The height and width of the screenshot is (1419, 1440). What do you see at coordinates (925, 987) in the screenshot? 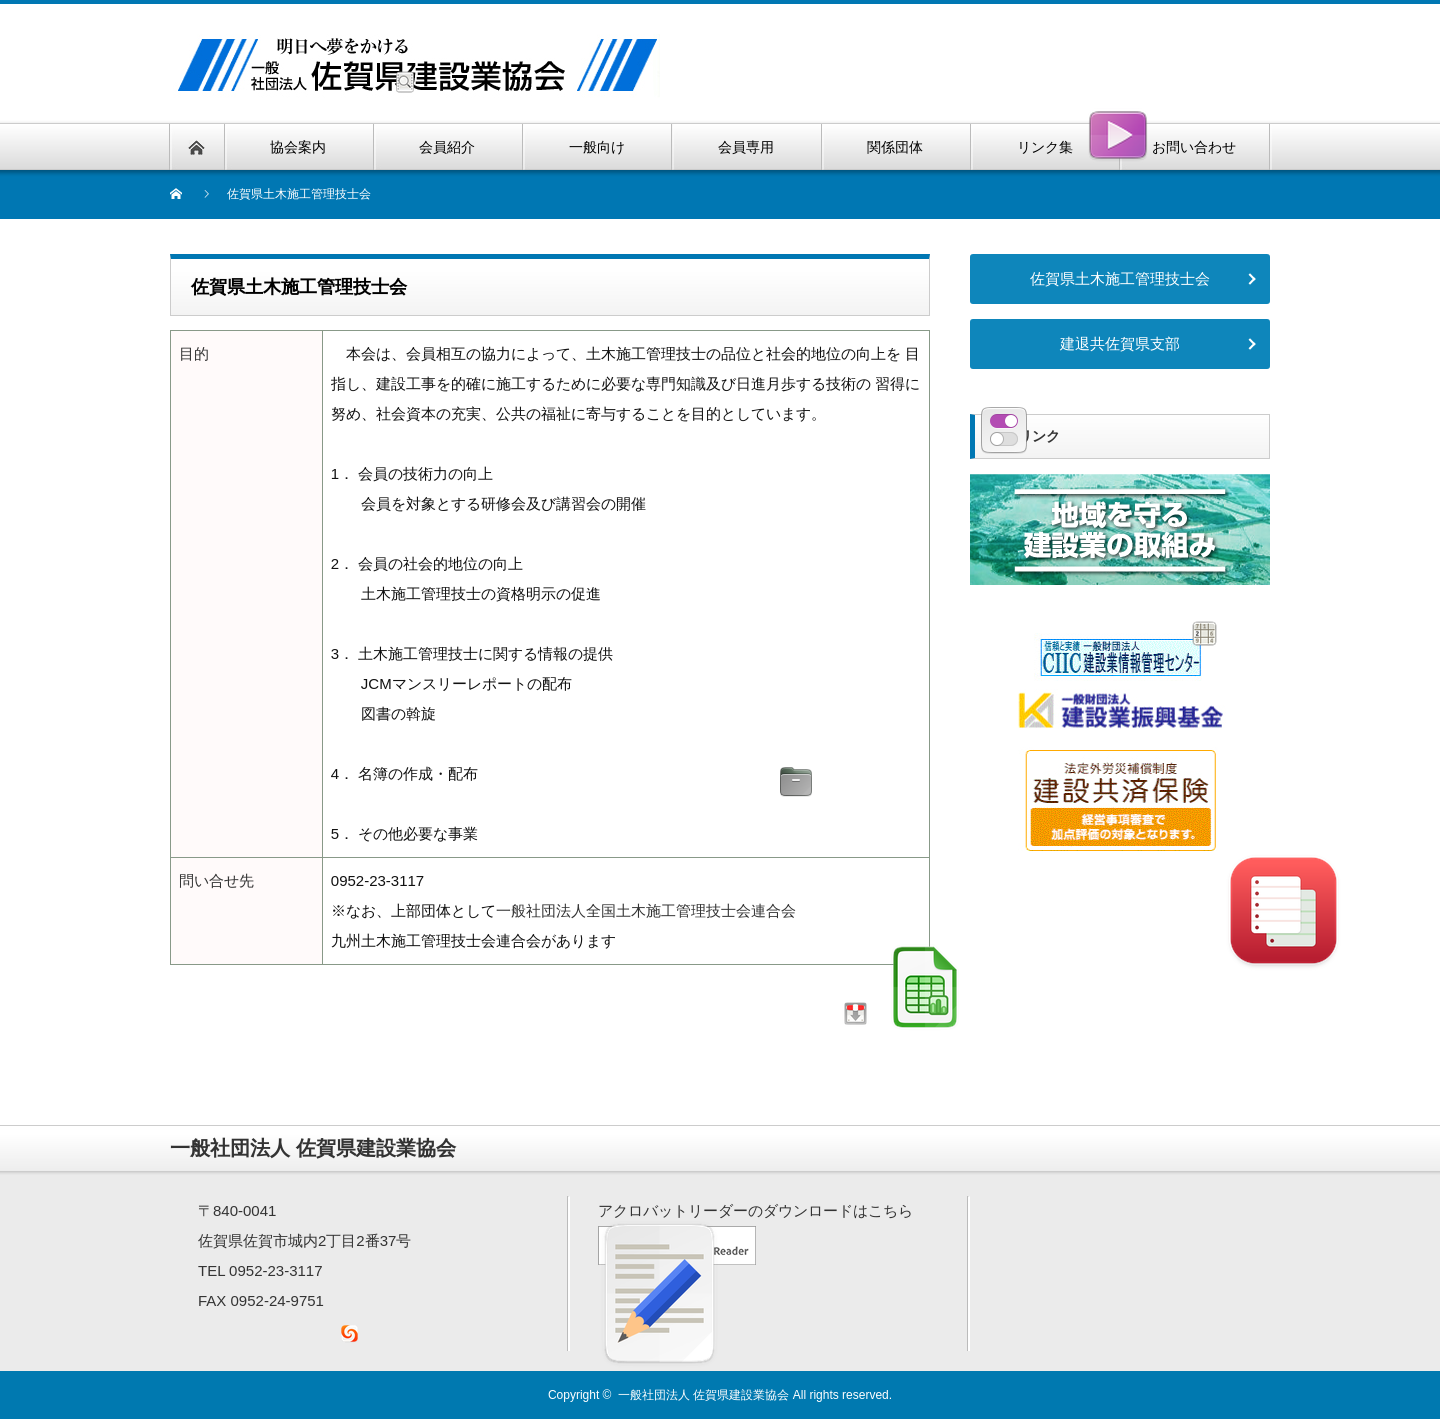
I see `open an opendocument spreadsheet file` at bounding box center [925, 987].